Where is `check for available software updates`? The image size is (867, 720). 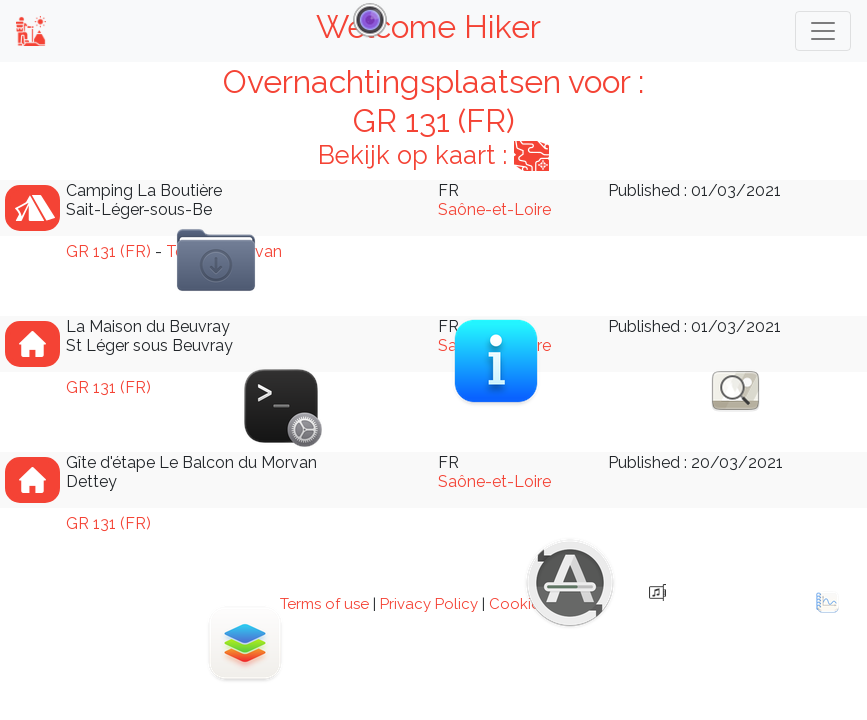 check for available software updates is located at coordinates (570, 583).